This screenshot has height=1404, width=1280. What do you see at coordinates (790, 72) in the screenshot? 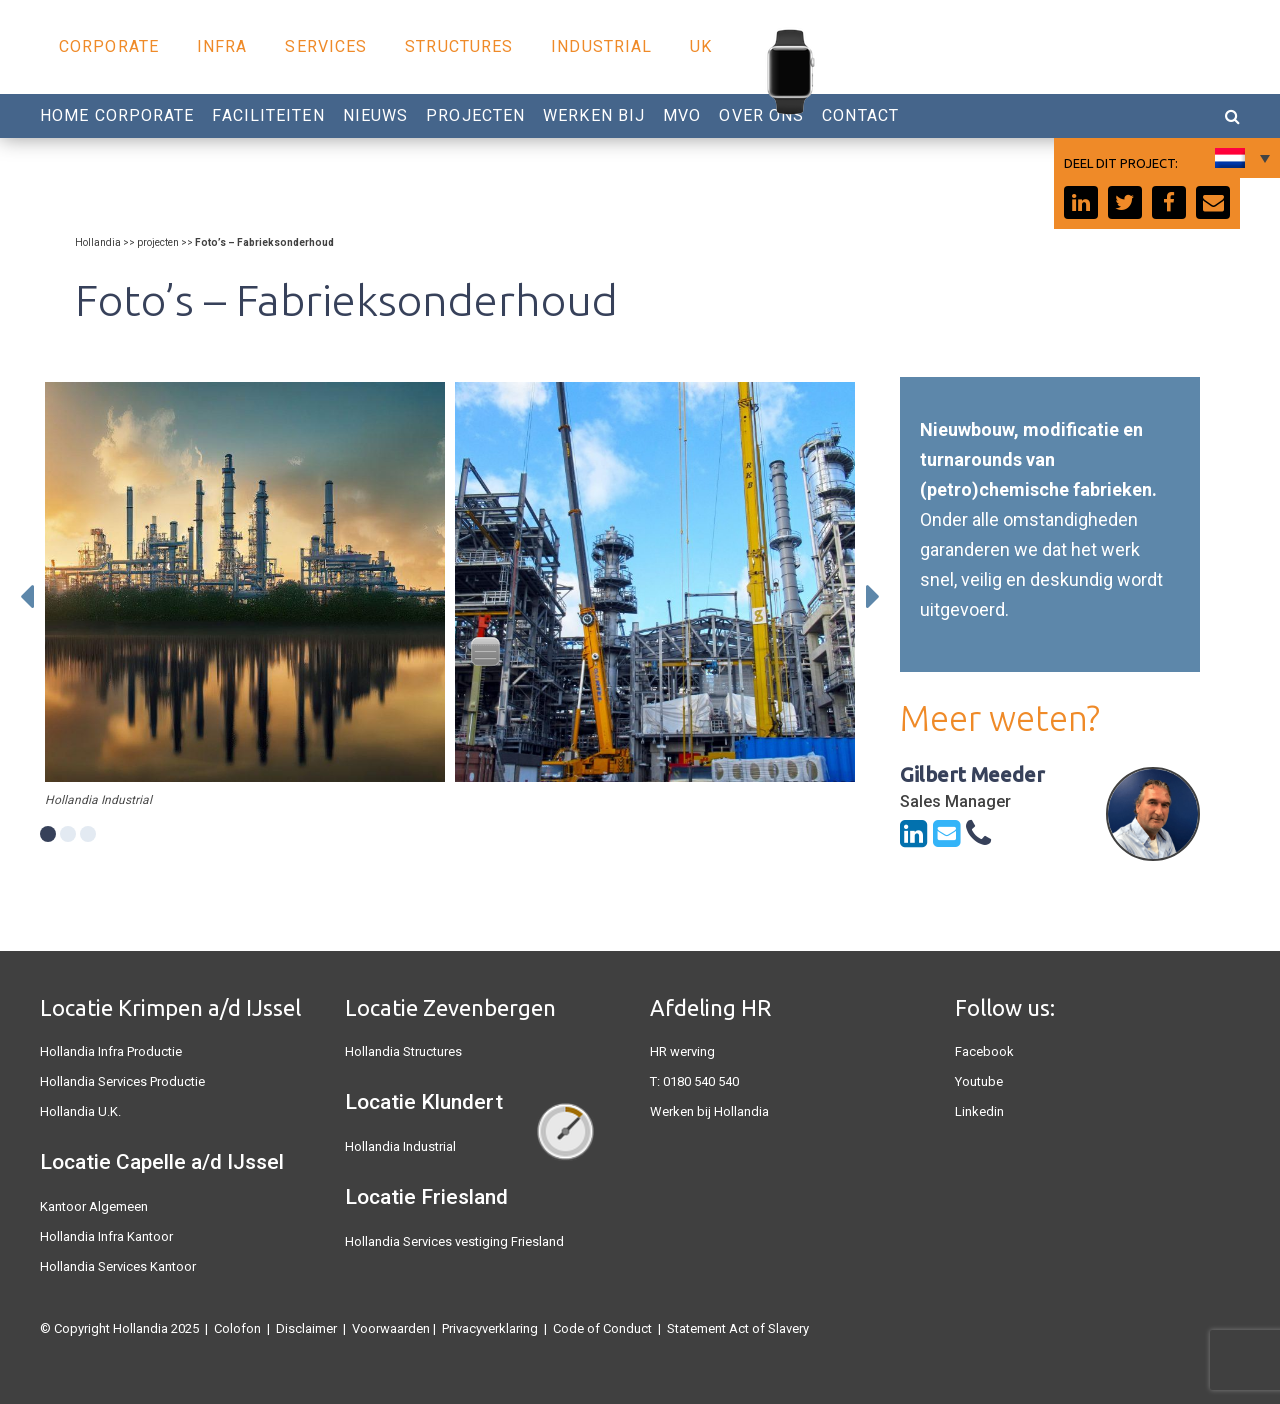
I see `apple watch device in connected devices list` at bounding box center [790, 72].